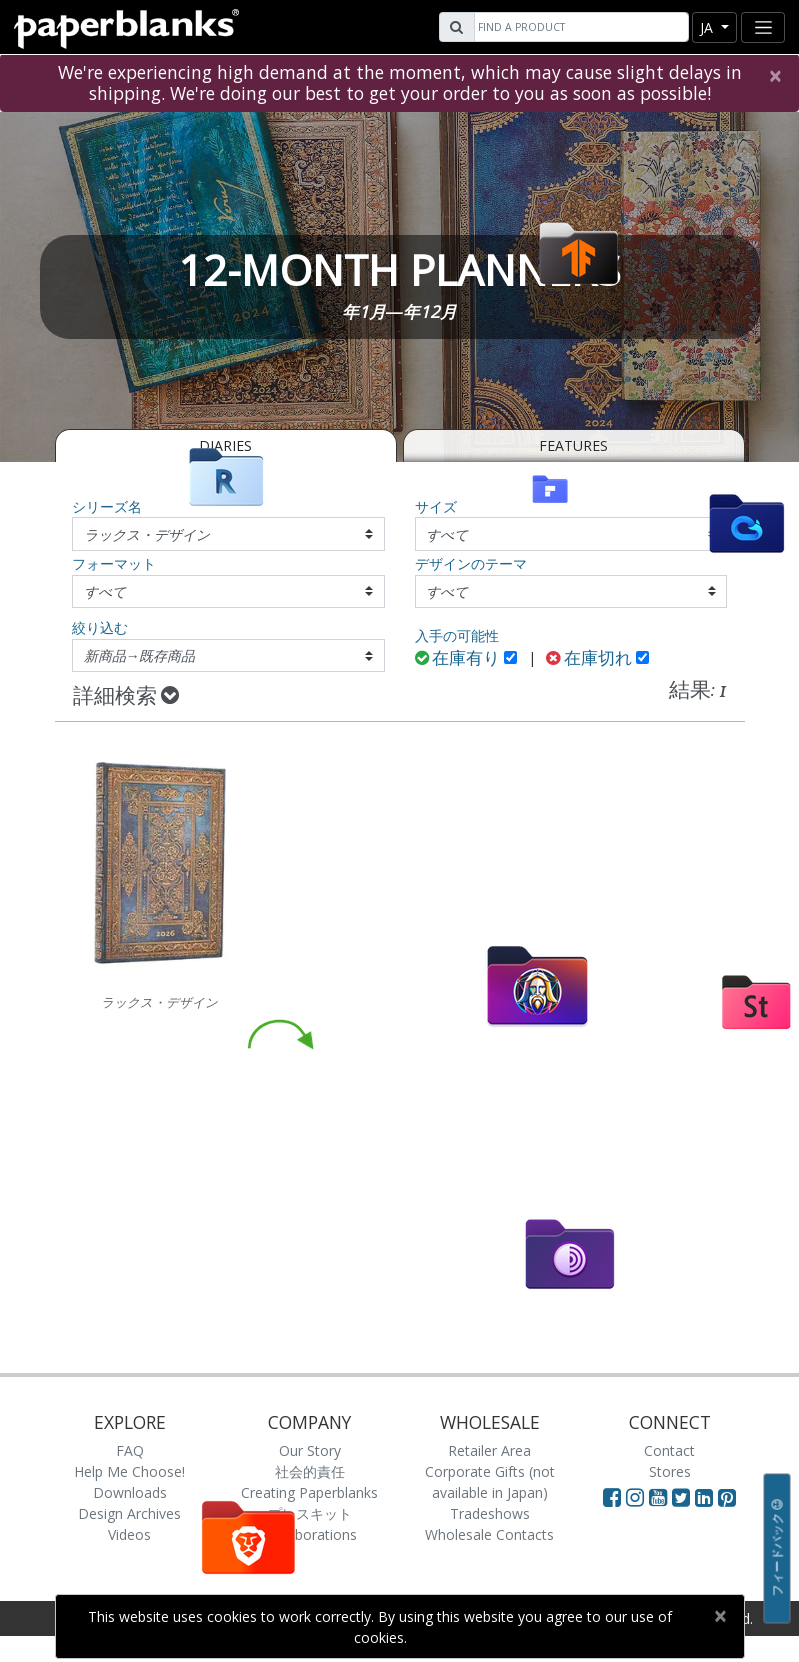 This screenshot has height=1662, width=799. What do you see at coordinates (578, 255) in the screenshot?
I see `open tensorflow project folder` at bounding box center [578, 255].